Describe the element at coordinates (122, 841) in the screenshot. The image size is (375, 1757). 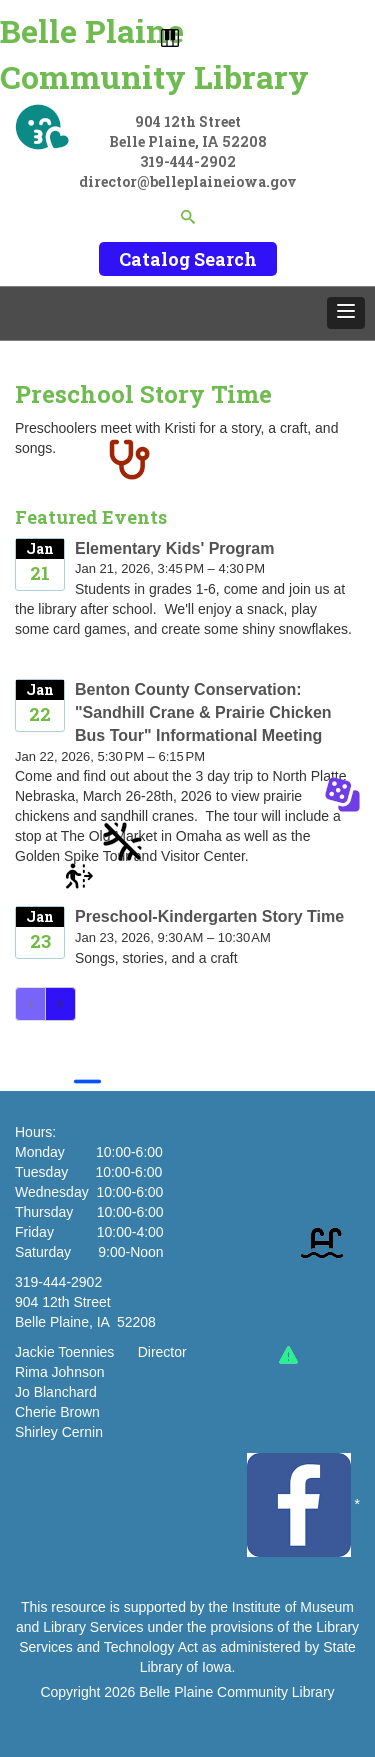
I see `disable light leak effects in photo editing` at that location.